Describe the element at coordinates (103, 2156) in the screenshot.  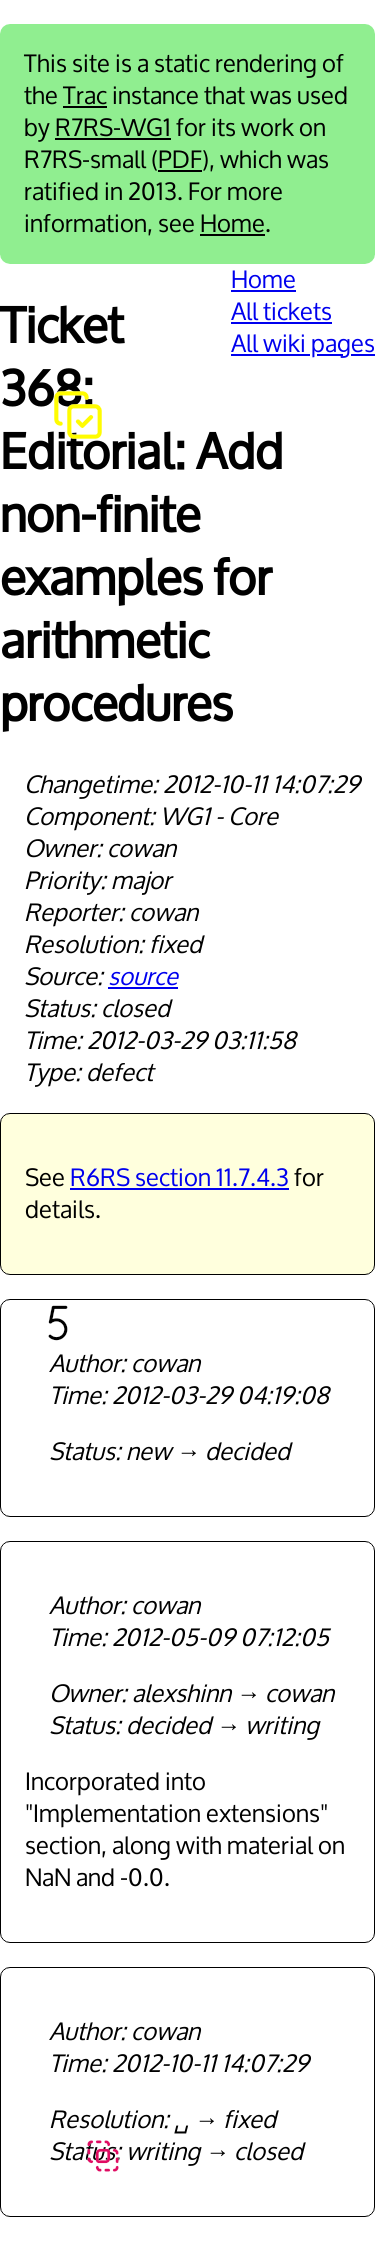
I see `intersect or merge selected objects` at that location.